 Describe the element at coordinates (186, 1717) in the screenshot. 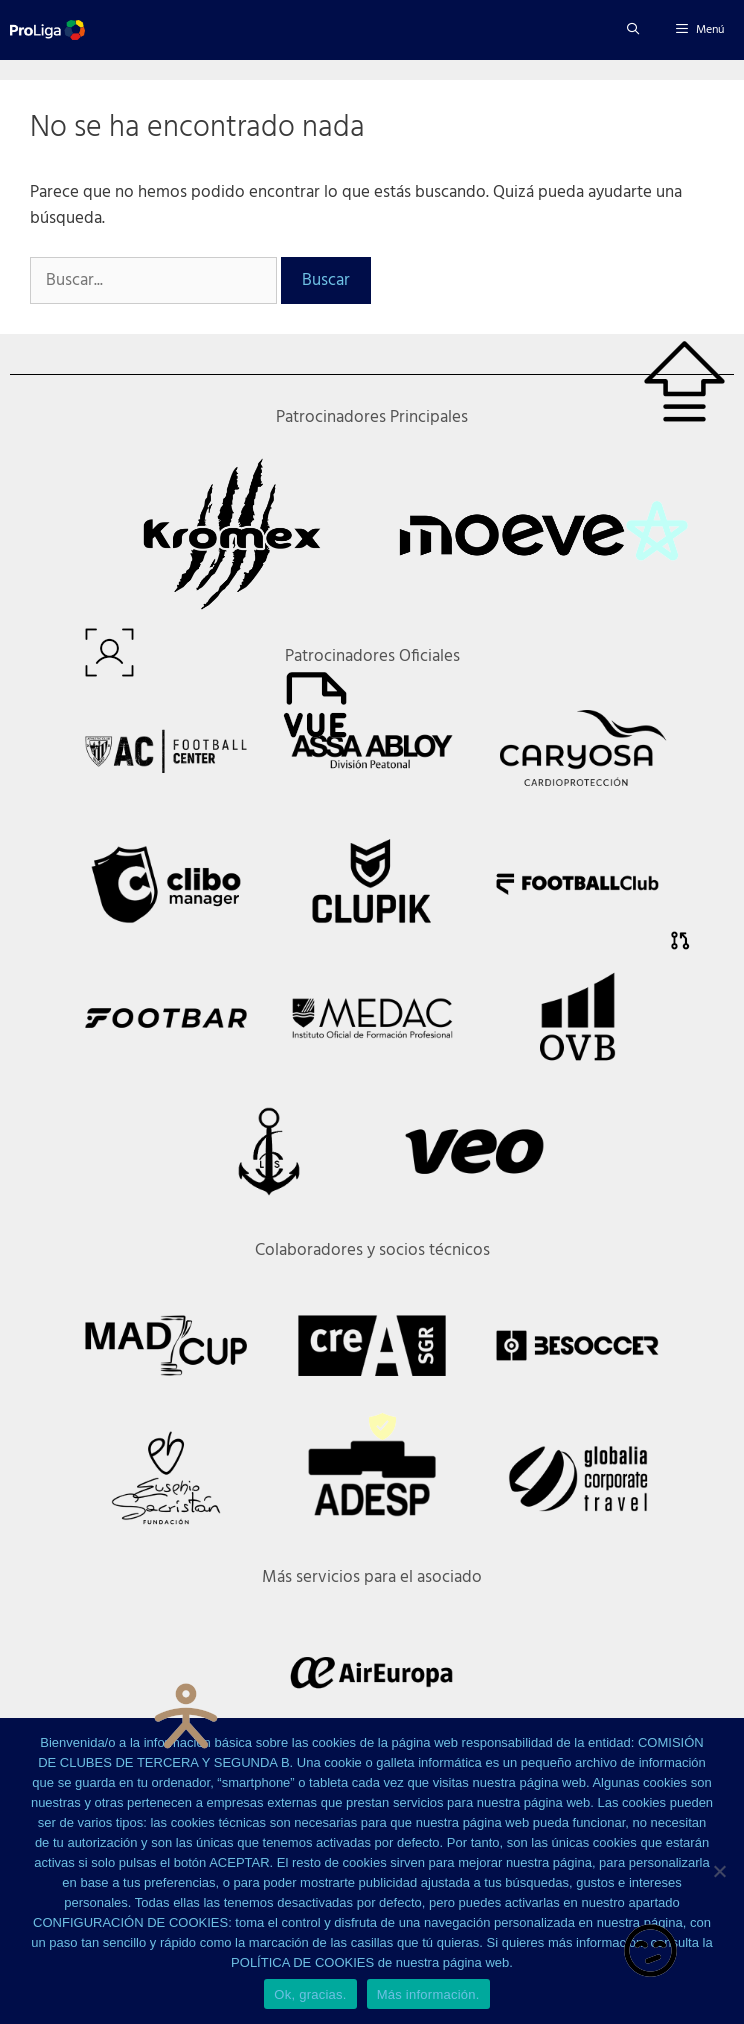

I see `view user profile` at that location.